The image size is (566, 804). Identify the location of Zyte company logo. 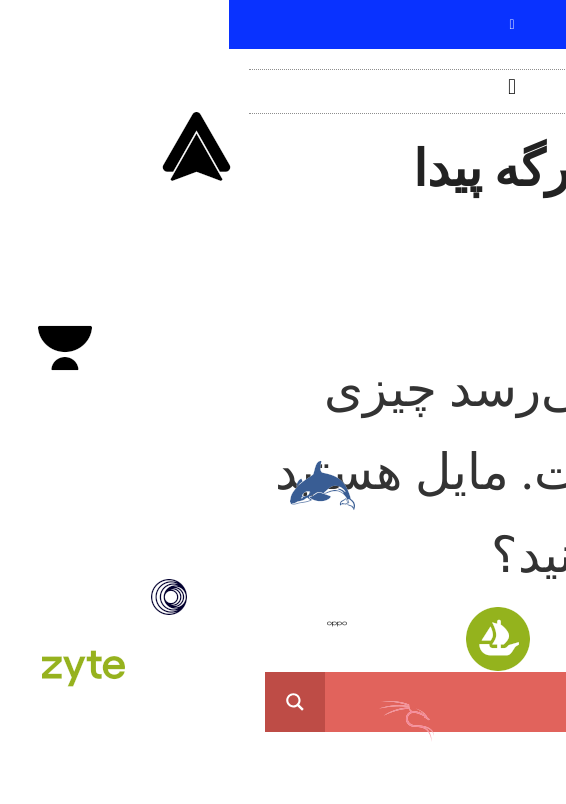
(83, 668).